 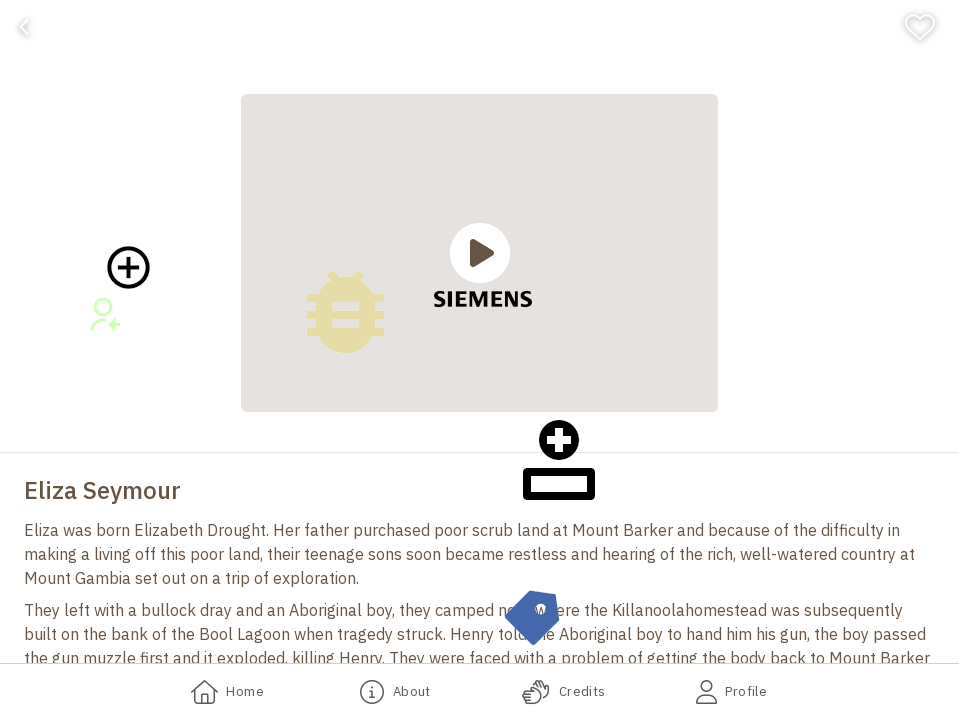 What do you see at coordinates (483, 299) in the screenshot?
I see `Siemens company logo` at bounding box center [483, 299].